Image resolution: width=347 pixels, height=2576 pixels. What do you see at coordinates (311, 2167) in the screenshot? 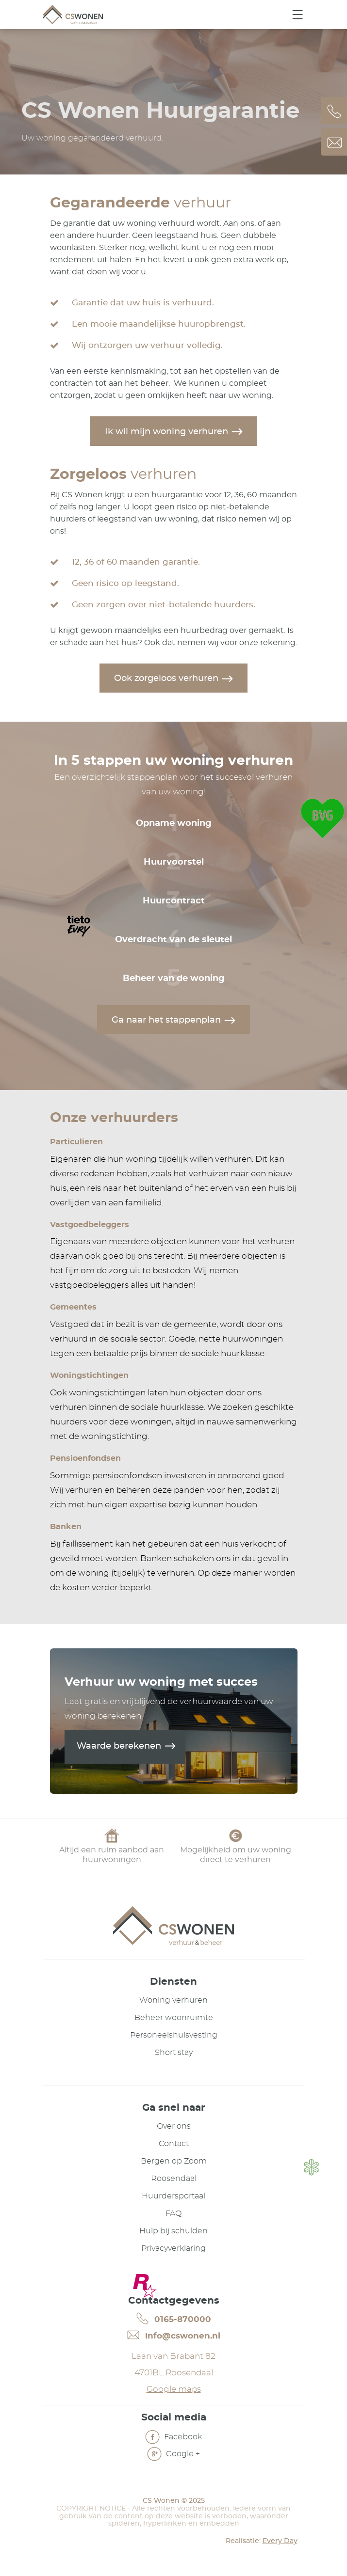
I see `matternet company logo` at bounding box center [311, 2167].